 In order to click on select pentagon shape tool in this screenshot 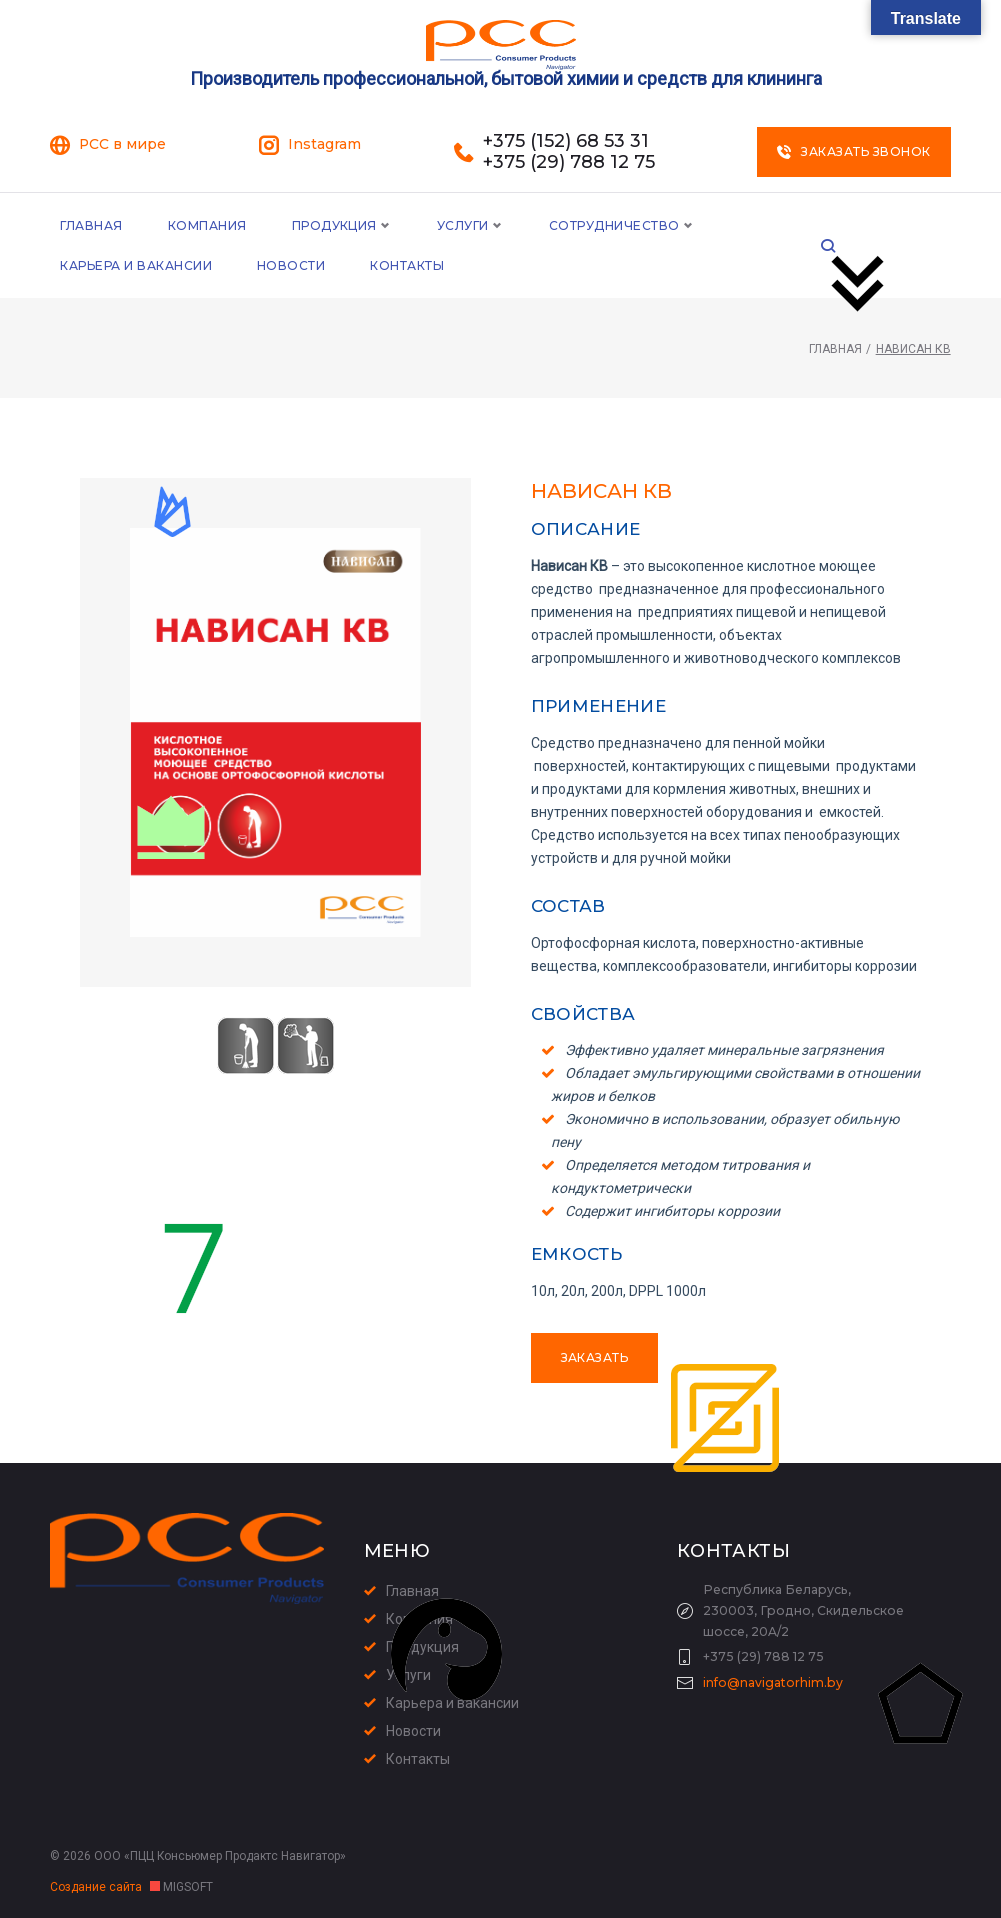, I will do `click(920, 1707)`.